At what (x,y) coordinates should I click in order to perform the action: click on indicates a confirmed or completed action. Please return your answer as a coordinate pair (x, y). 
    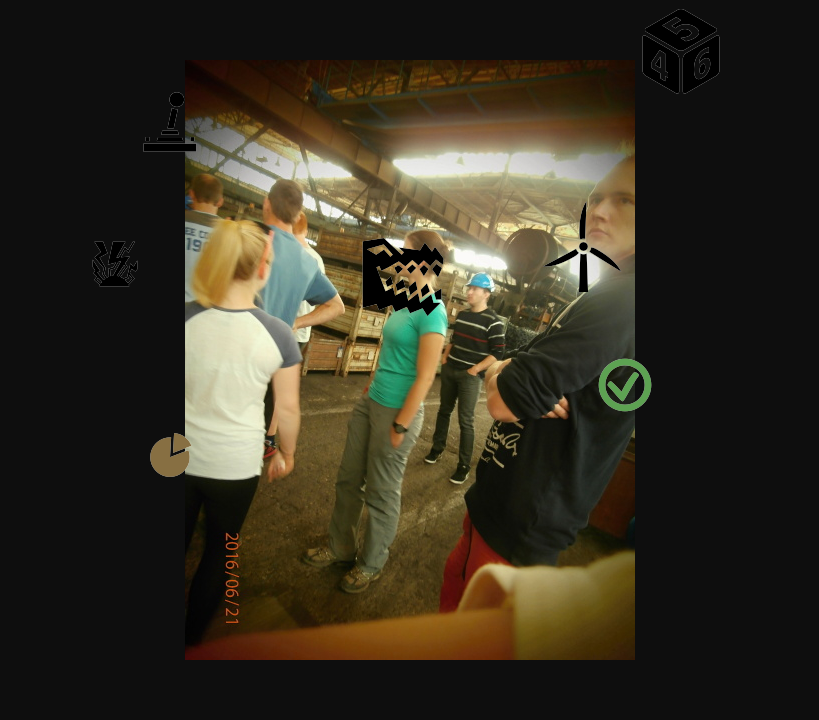
    Looking at the image, I should click on (625, 385).